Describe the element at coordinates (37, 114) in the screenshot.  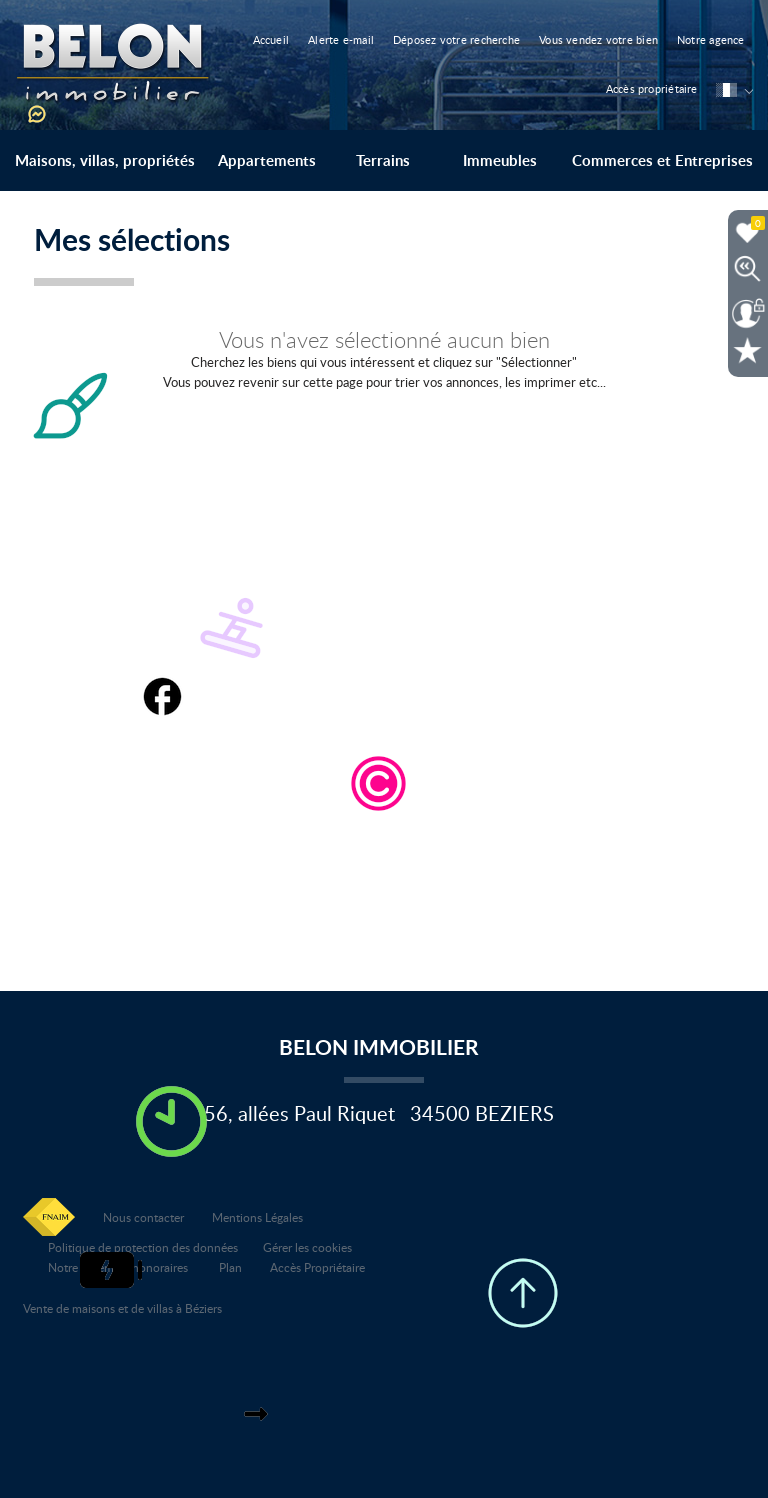
I see `open Facebook Messenger app` at that location.